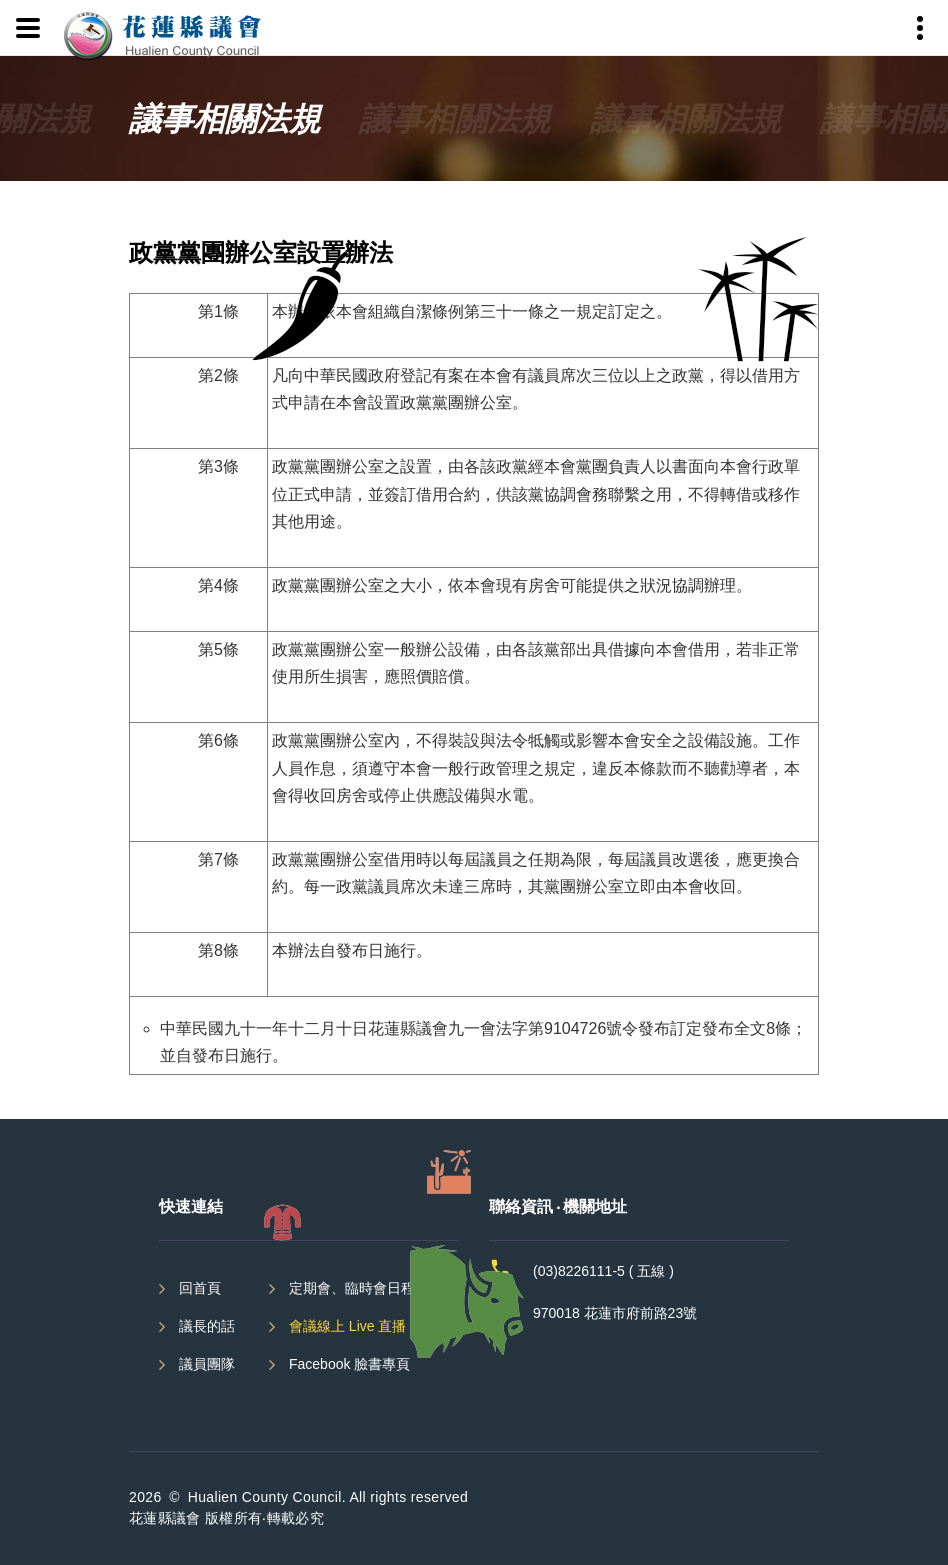  Describe the element at coordinates (758, 297) in the screenshot. I see `view ancient or historical documents` at that location.